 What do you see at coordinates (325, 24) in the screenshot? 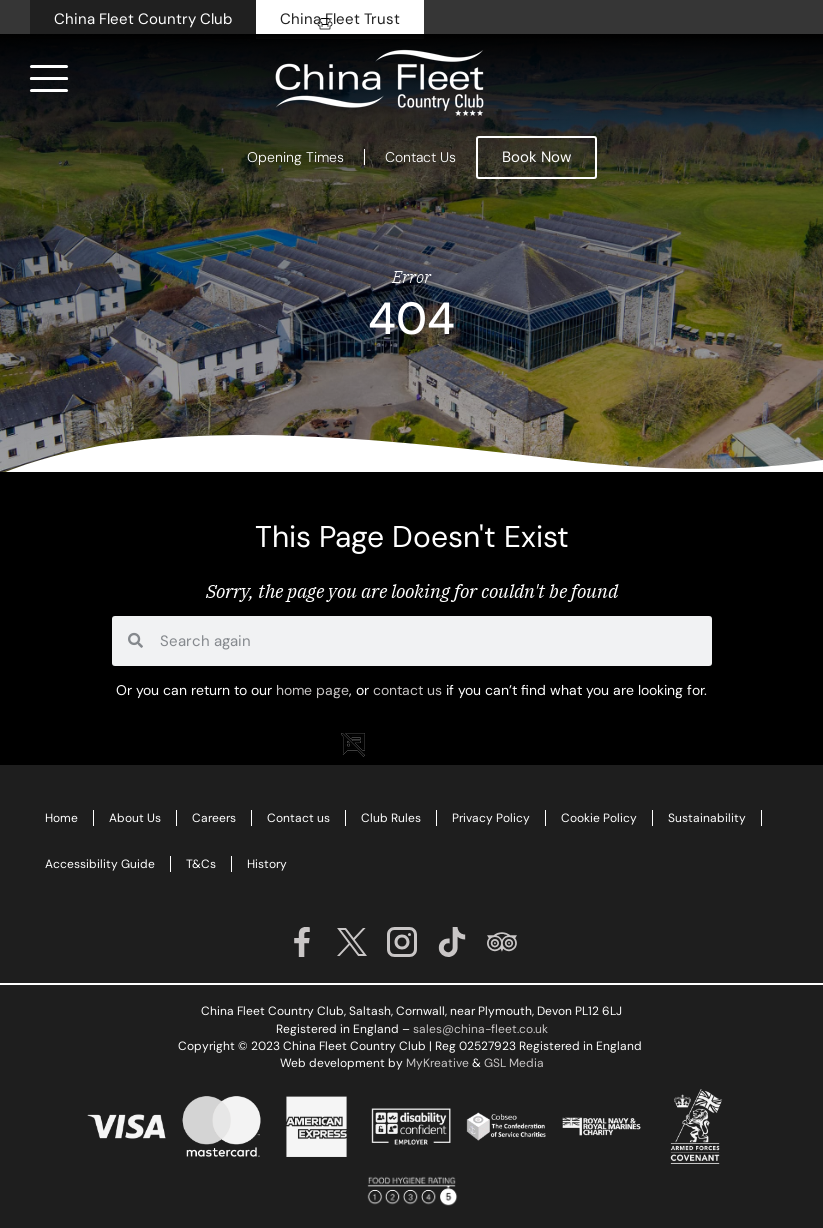
I see `browse furniture or home decor` at bounding box center [325, 24].